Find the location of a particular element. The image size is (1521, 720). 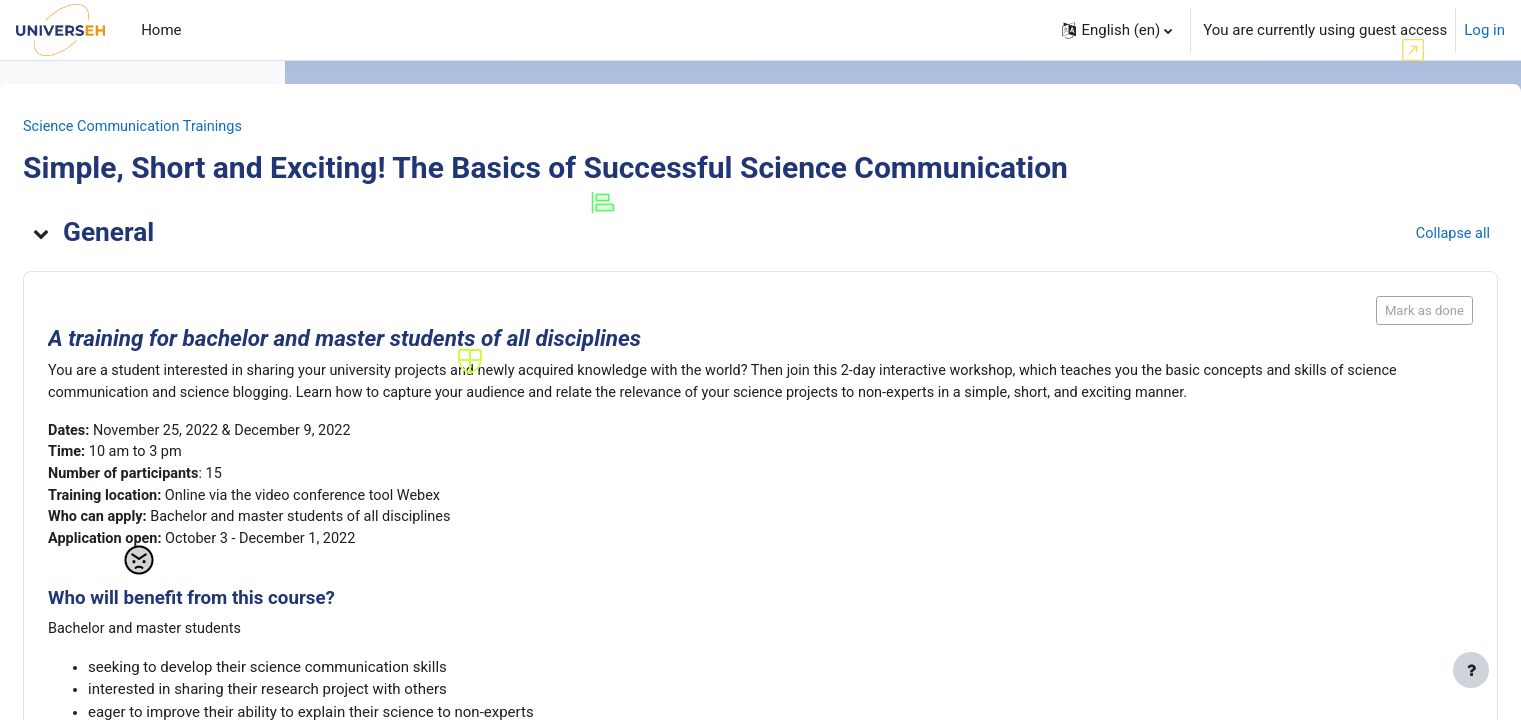

open link in new window is located at coordinates (1413, 50).